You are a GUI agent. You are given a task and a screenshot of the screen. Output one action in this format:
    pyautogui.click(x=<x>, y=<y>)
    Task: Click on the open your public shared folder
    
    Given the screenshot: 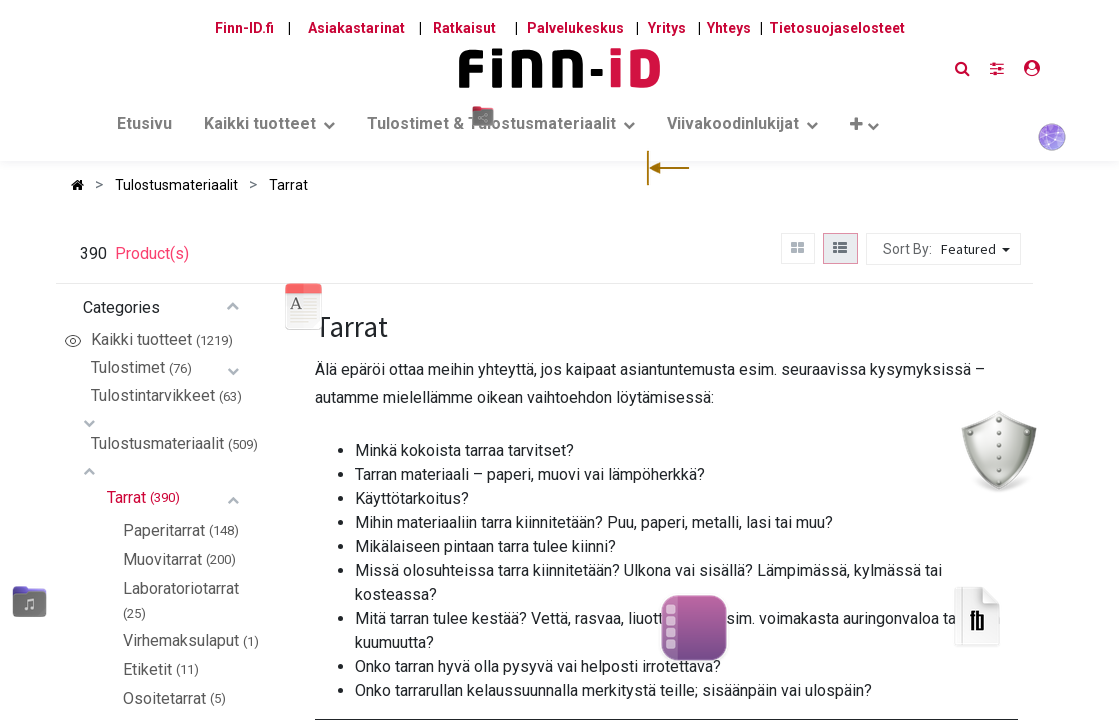 What is the action you would take?
    pyautogui.click(x=483, y=116)
    